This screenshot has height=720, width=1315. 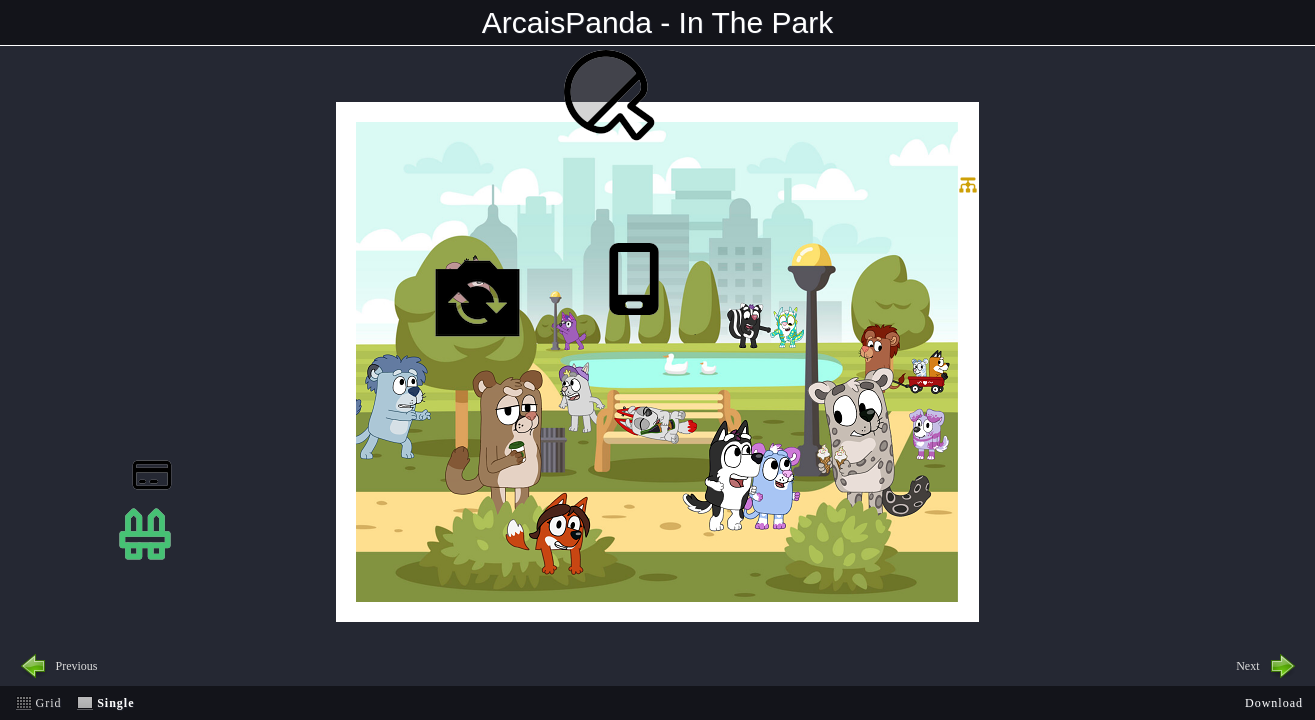 I want to click on view organizational hierarchy or structure, so click(x=968, y=185).